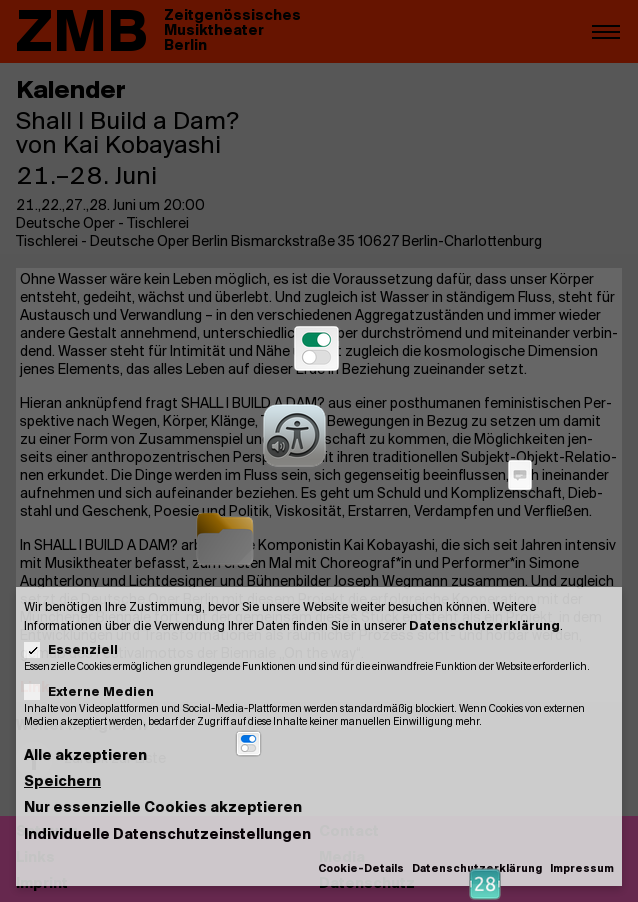  I want to click on open the calendar app, so click(485, 884).